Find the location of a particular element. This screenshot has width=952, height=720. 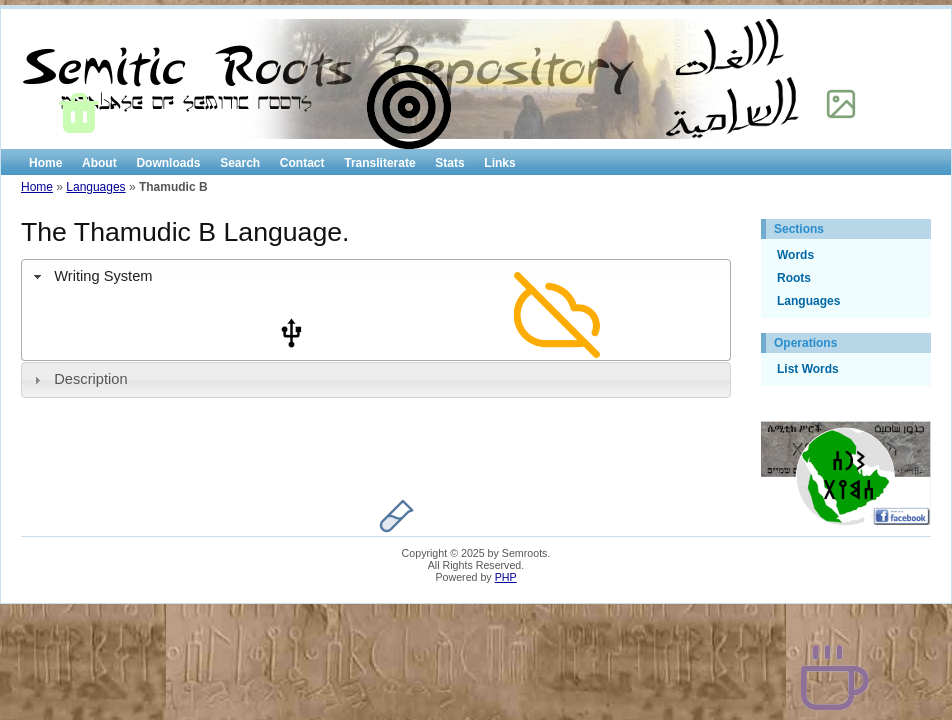

find nearby coffee shops or cafes is located at coordinates (833, 680).